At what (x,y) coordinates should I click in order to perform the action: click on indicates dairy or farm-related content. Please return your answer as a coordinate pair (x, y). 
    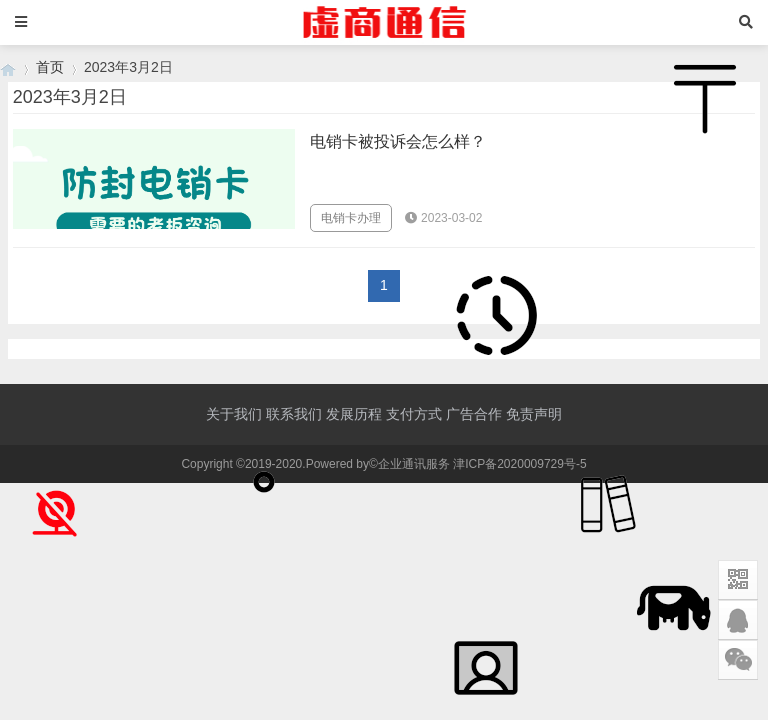
    Looking at the image, I should click on (674, 608).